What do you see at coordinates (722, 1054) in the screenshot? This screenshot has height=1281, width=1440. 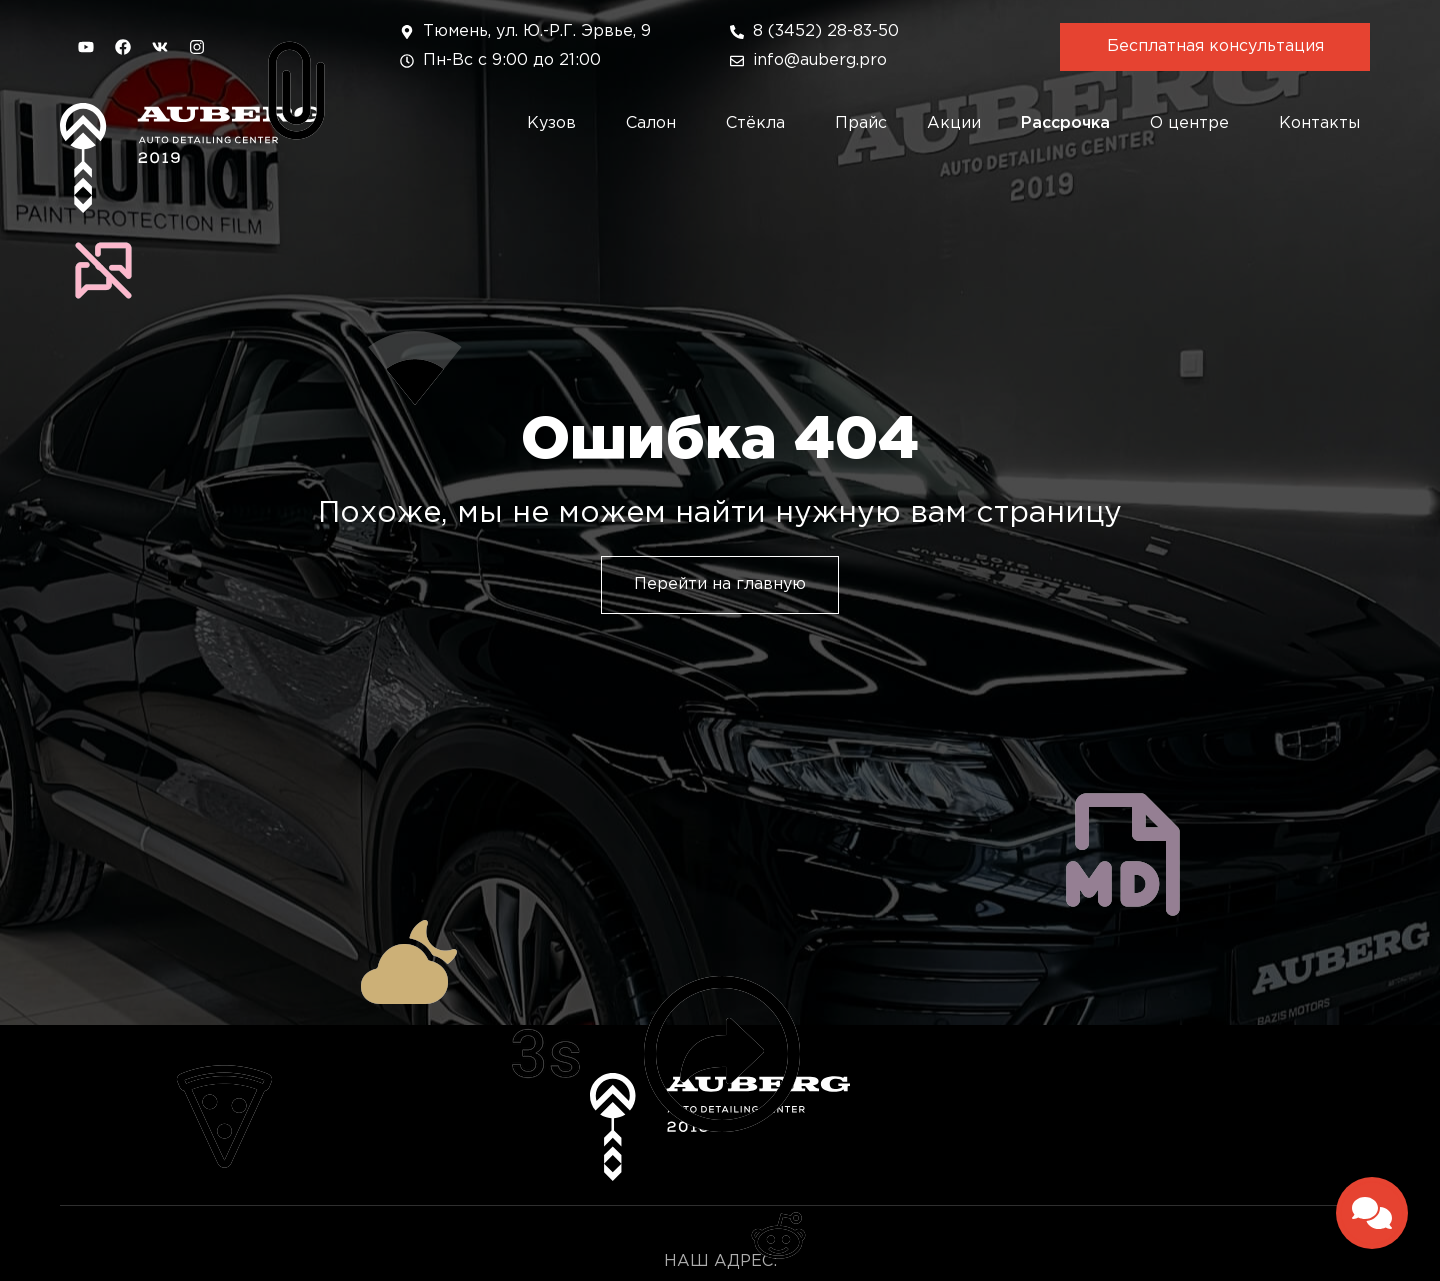 I see `share or forward content` at bounding box center [722, 1054].